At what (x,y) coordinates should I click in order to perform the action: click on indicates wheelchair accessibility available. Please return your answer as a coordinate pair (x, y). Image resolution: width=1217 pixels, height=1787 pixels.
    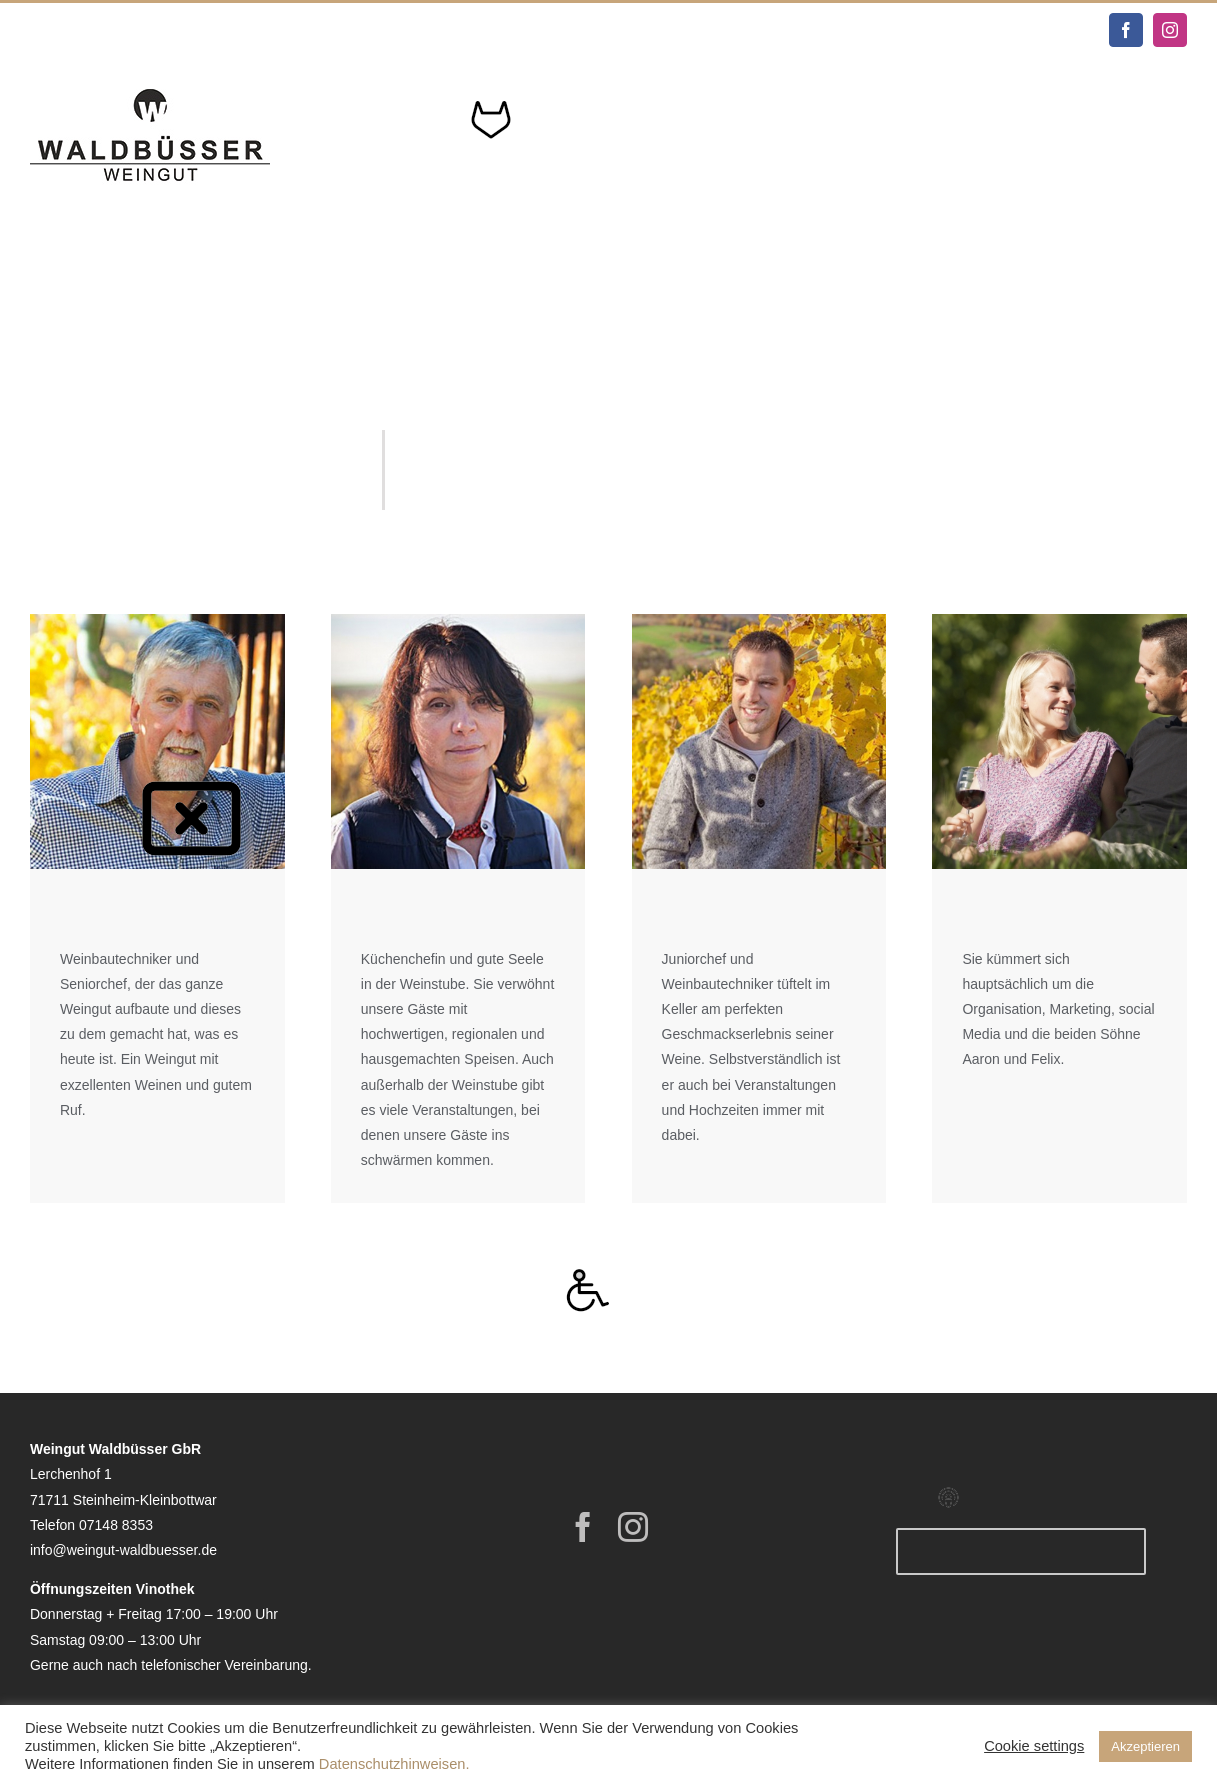
    Looking at the image, I should click on (584, 1291).